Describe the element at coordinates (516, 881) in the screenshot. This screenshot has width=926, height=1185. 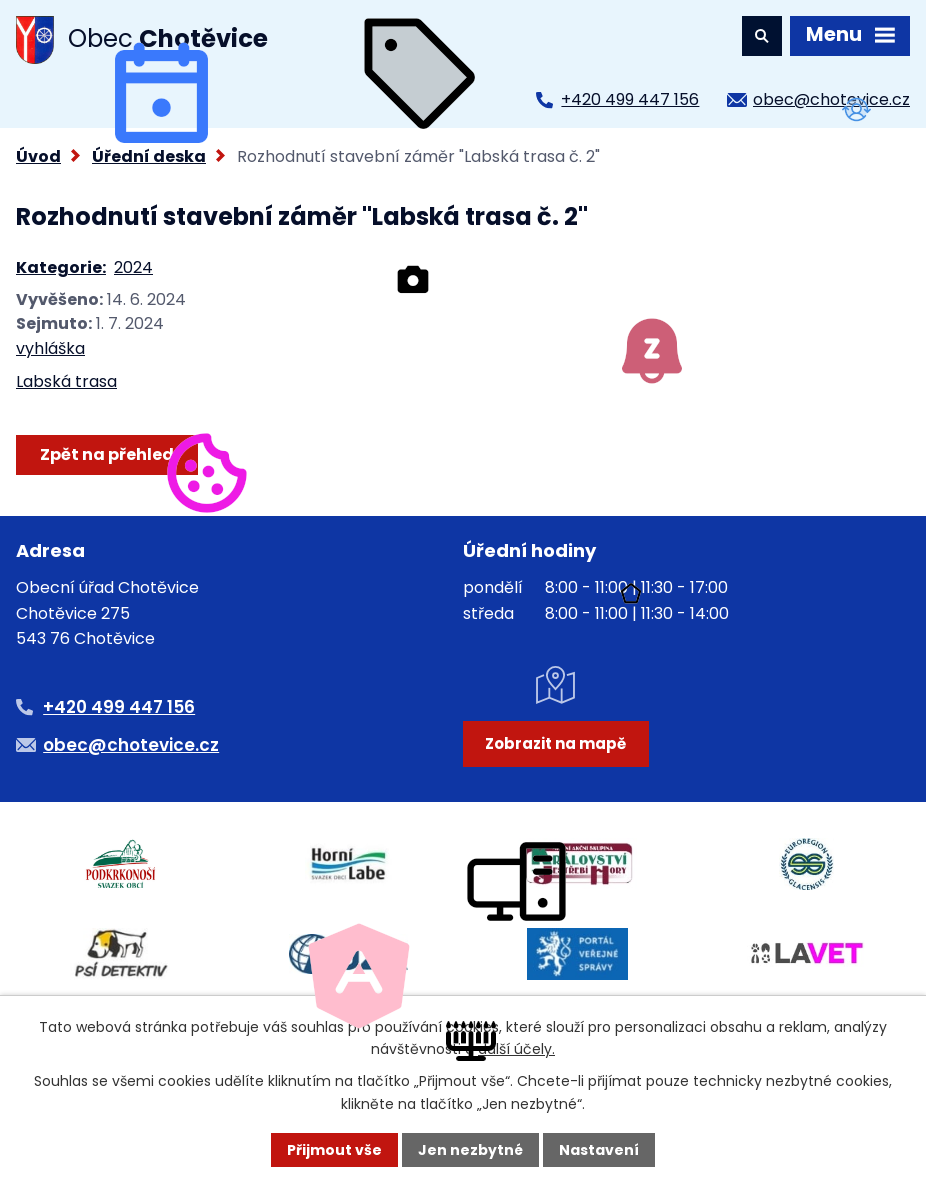
I see `access desktop computer settings` at that location.